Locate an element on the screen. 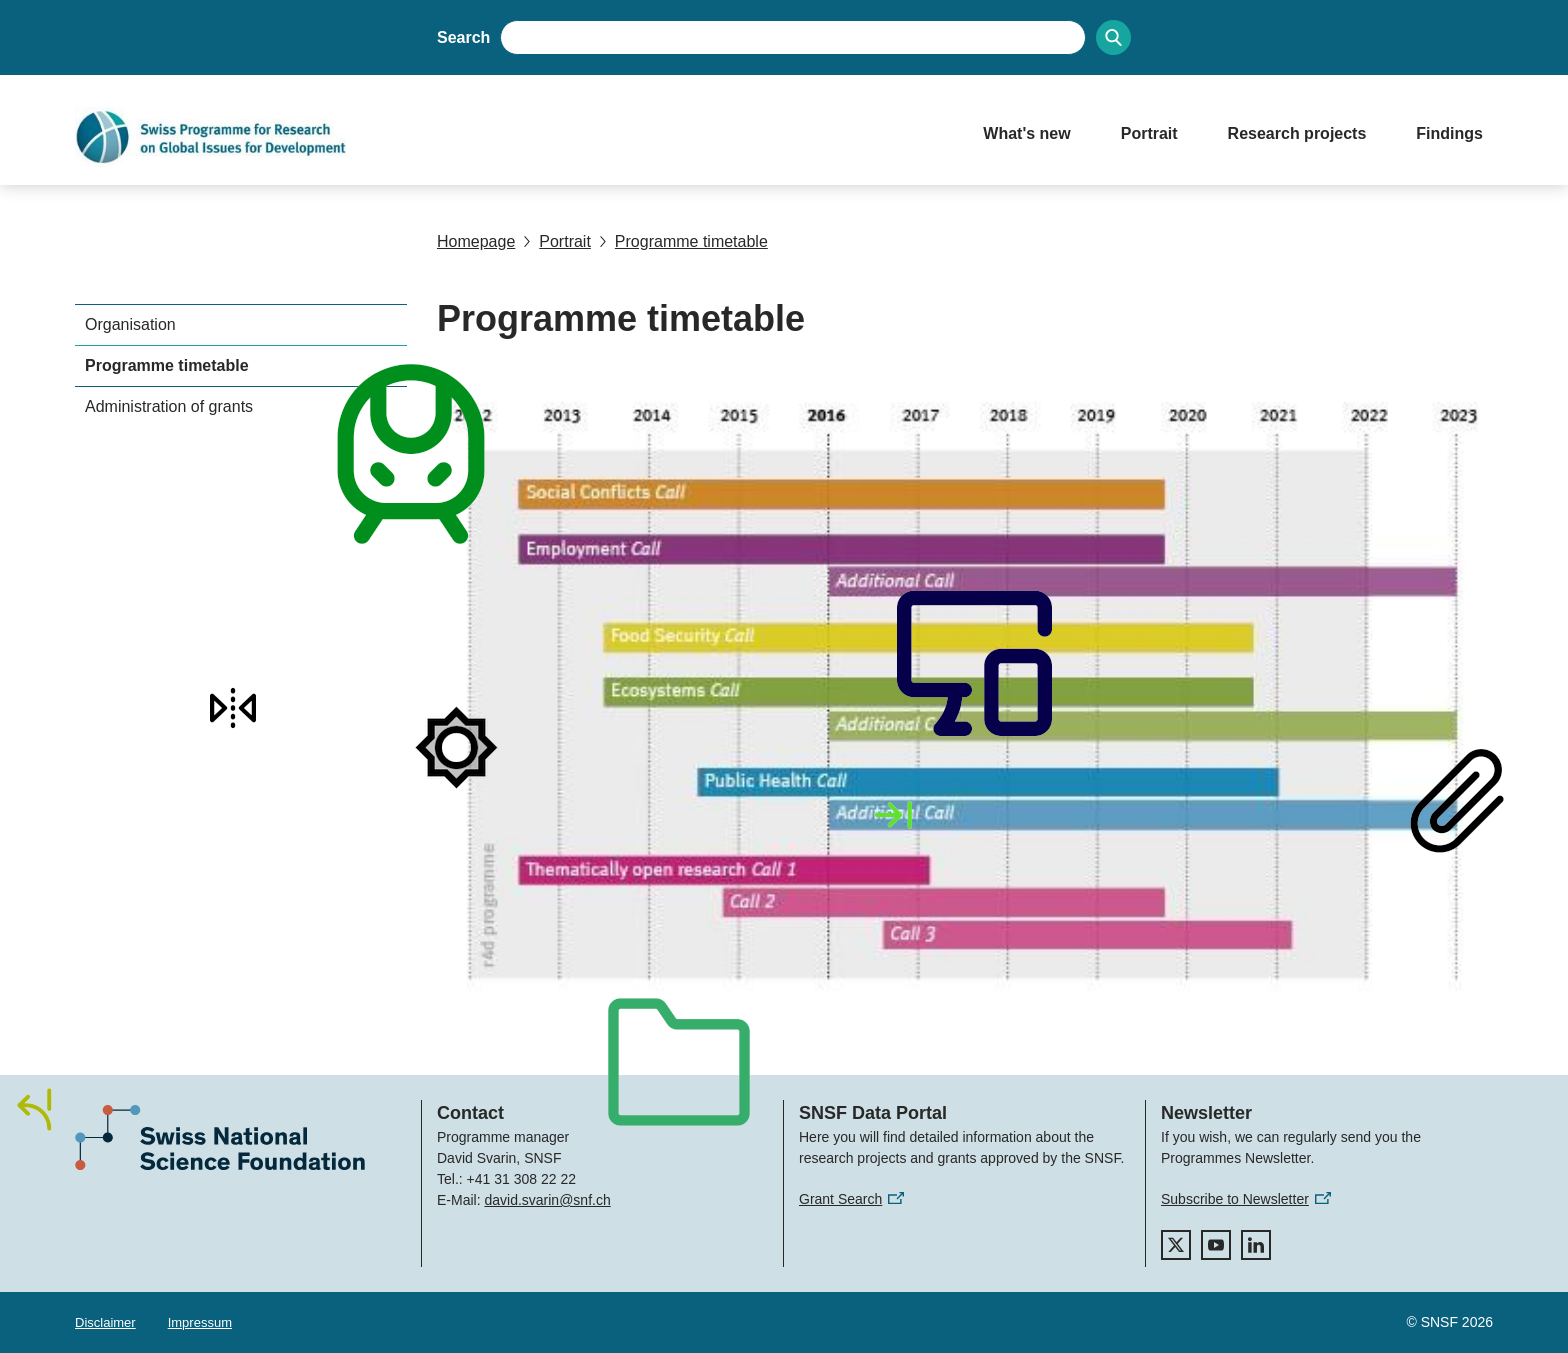 This screenshot has width=1568, height=1353. open folder or directory is located at coordinates (679, 1062).